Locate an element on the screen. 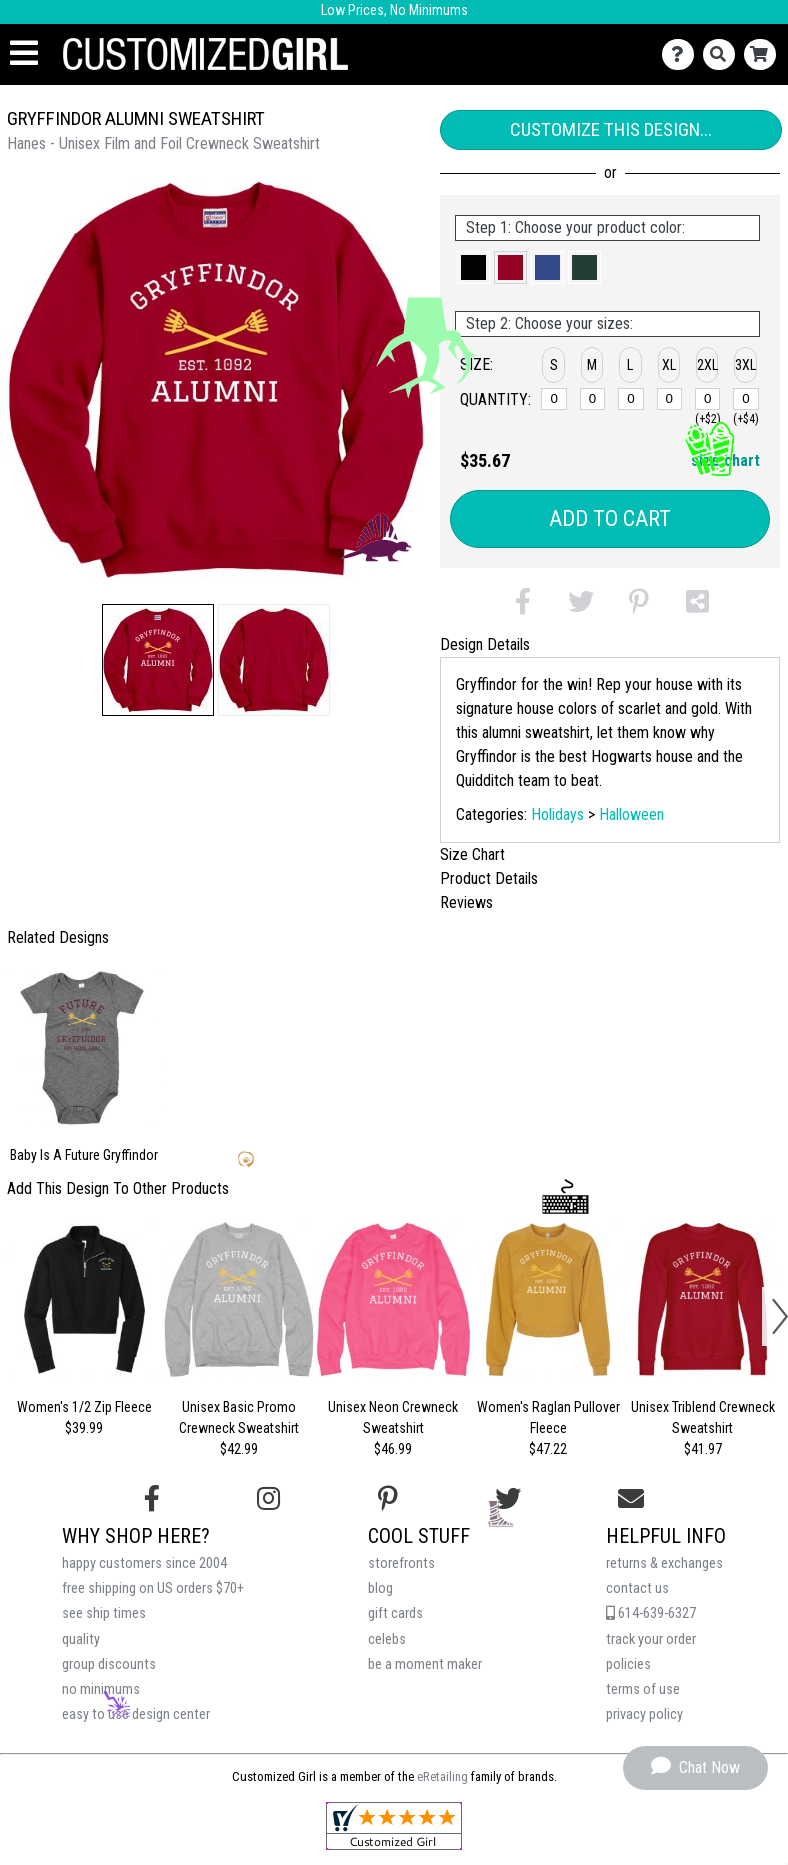 The image size is (788, 1865). open on-screen keyboard is located at coordinates (565, 1204).